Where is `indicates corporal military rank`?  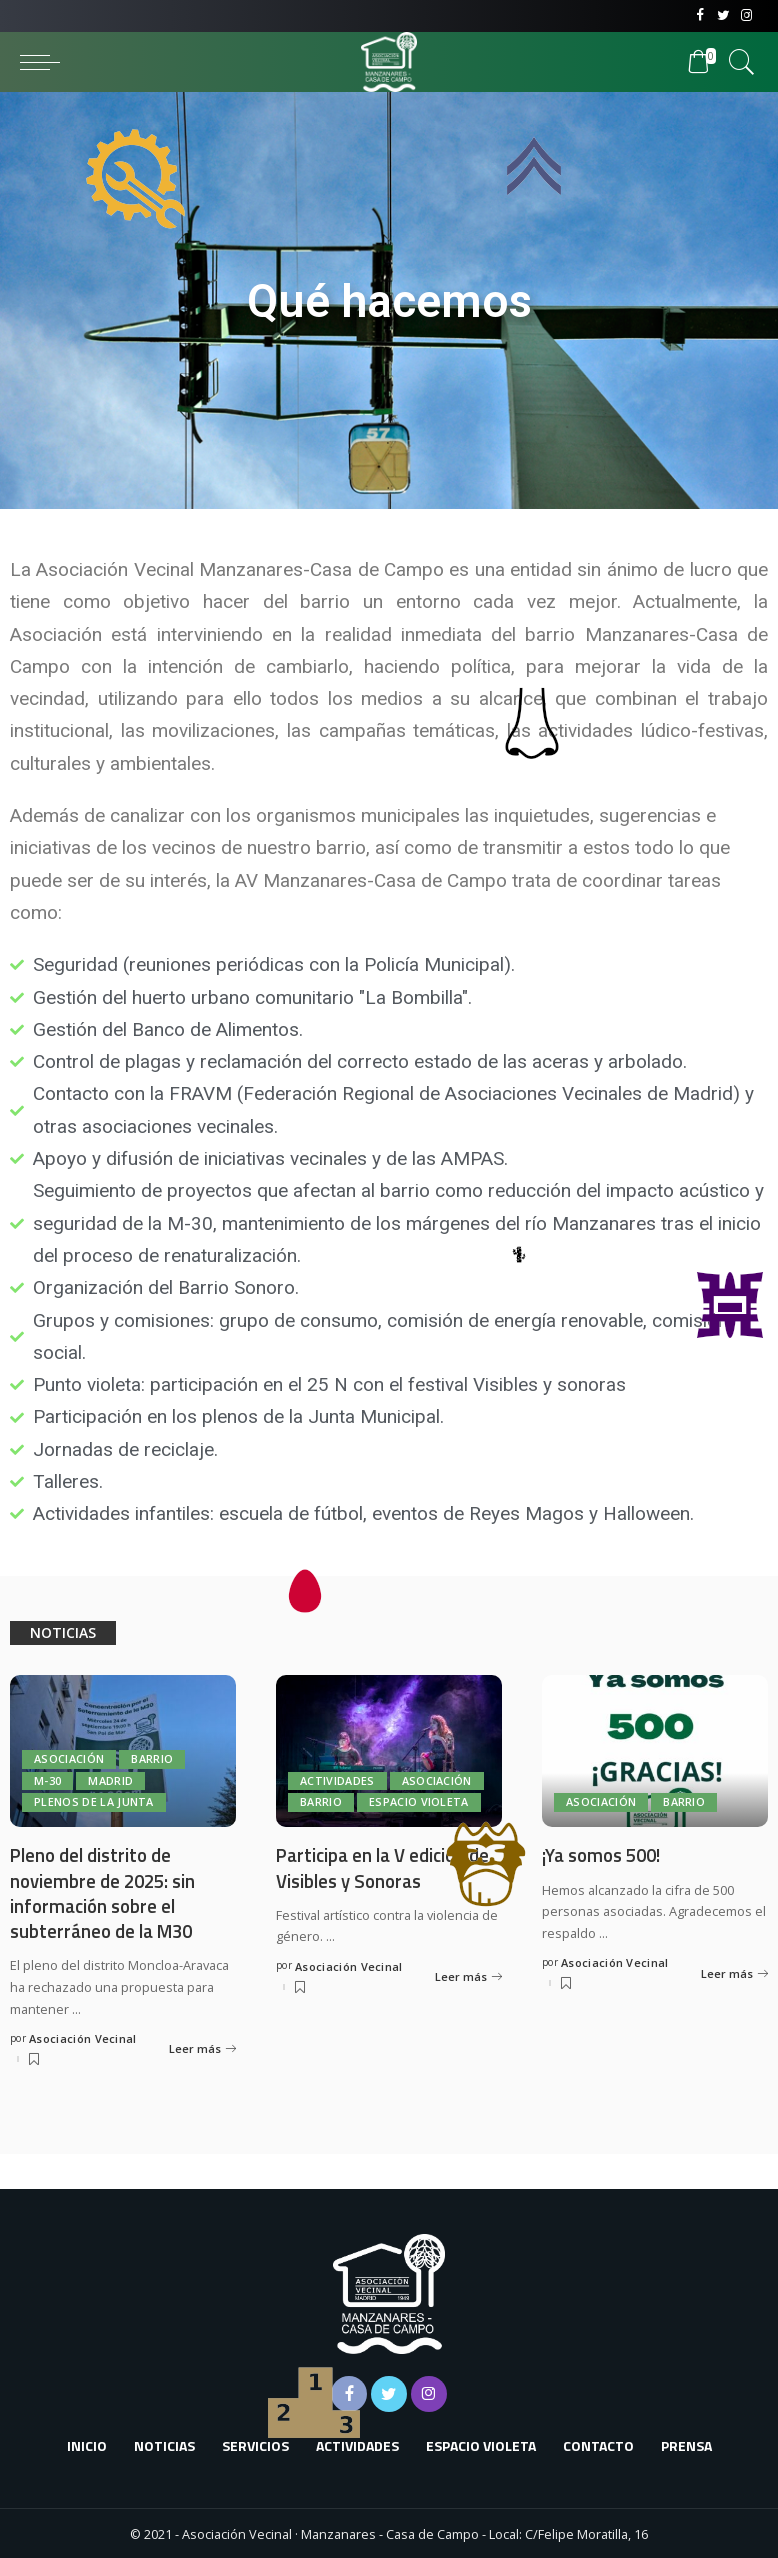
indicates corporal military rank is located at coordinates (534, 166).